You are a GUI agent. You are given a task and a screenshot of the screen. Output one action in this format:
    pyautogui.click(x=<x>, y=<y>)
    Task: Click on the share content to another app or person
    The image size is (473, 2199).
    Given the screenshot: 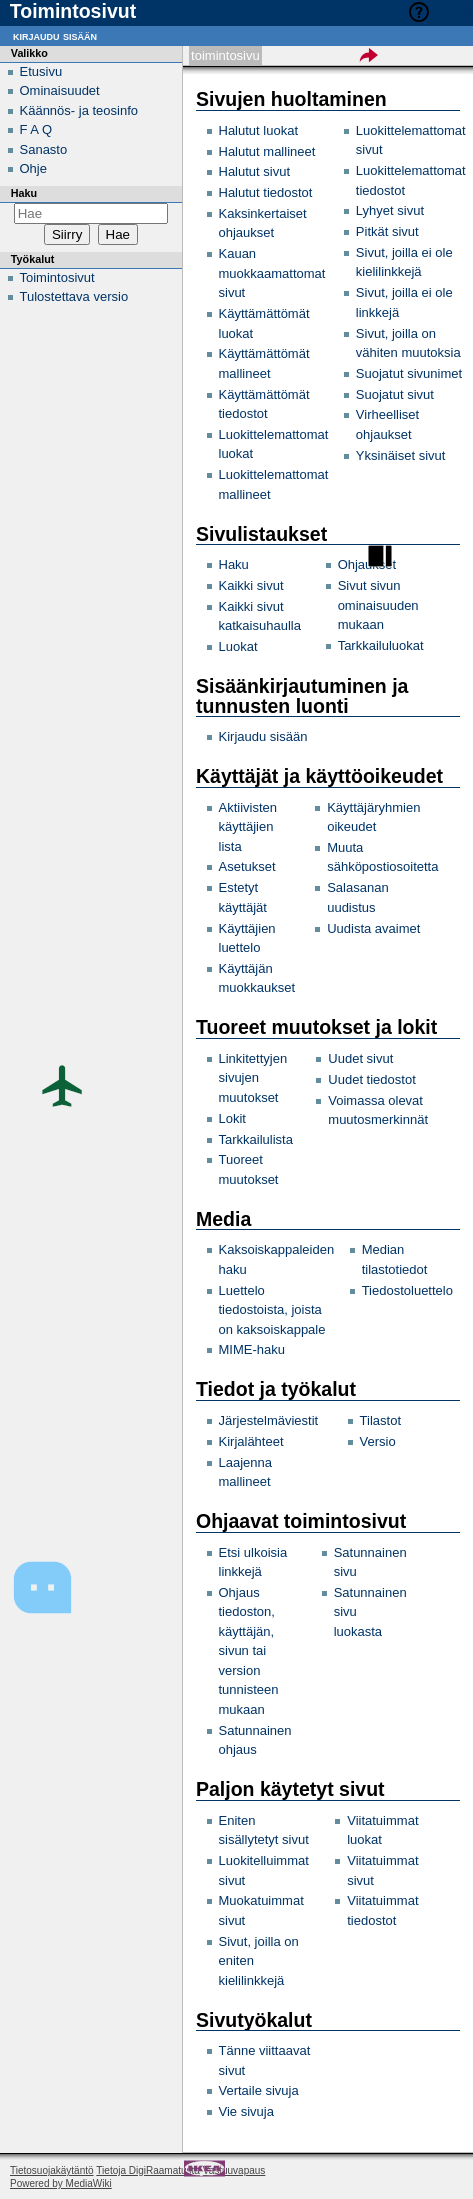 What is the action you would take?
    pyautogui.click(x=368, y=56)
    